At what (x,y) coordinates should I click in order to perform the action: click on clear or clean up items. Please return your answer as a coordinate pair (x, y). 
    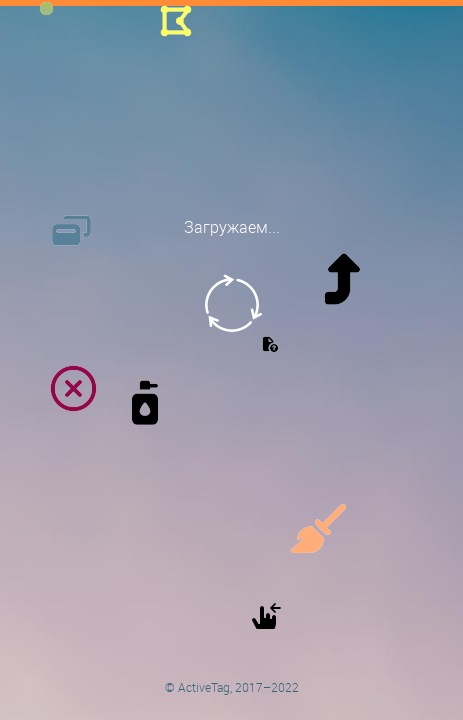
    Looking at the image, I should click on (318, 528).